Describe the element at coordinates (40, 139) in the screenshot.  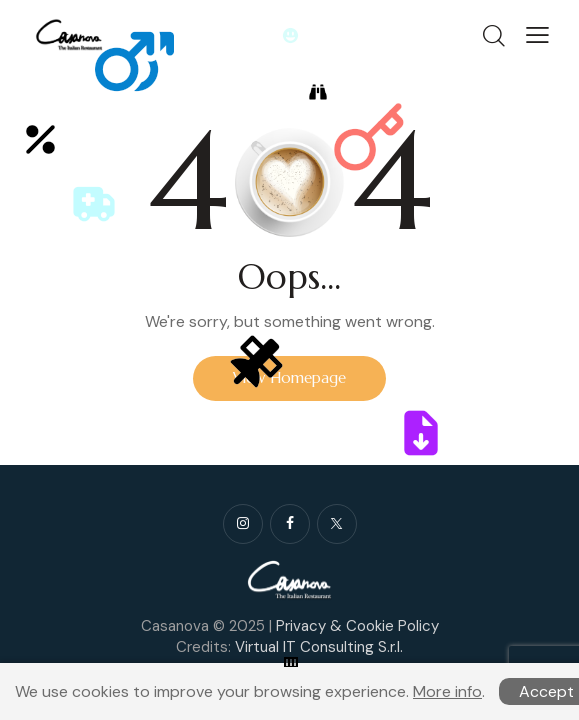
I see `view discount or sale pricing` at that location.